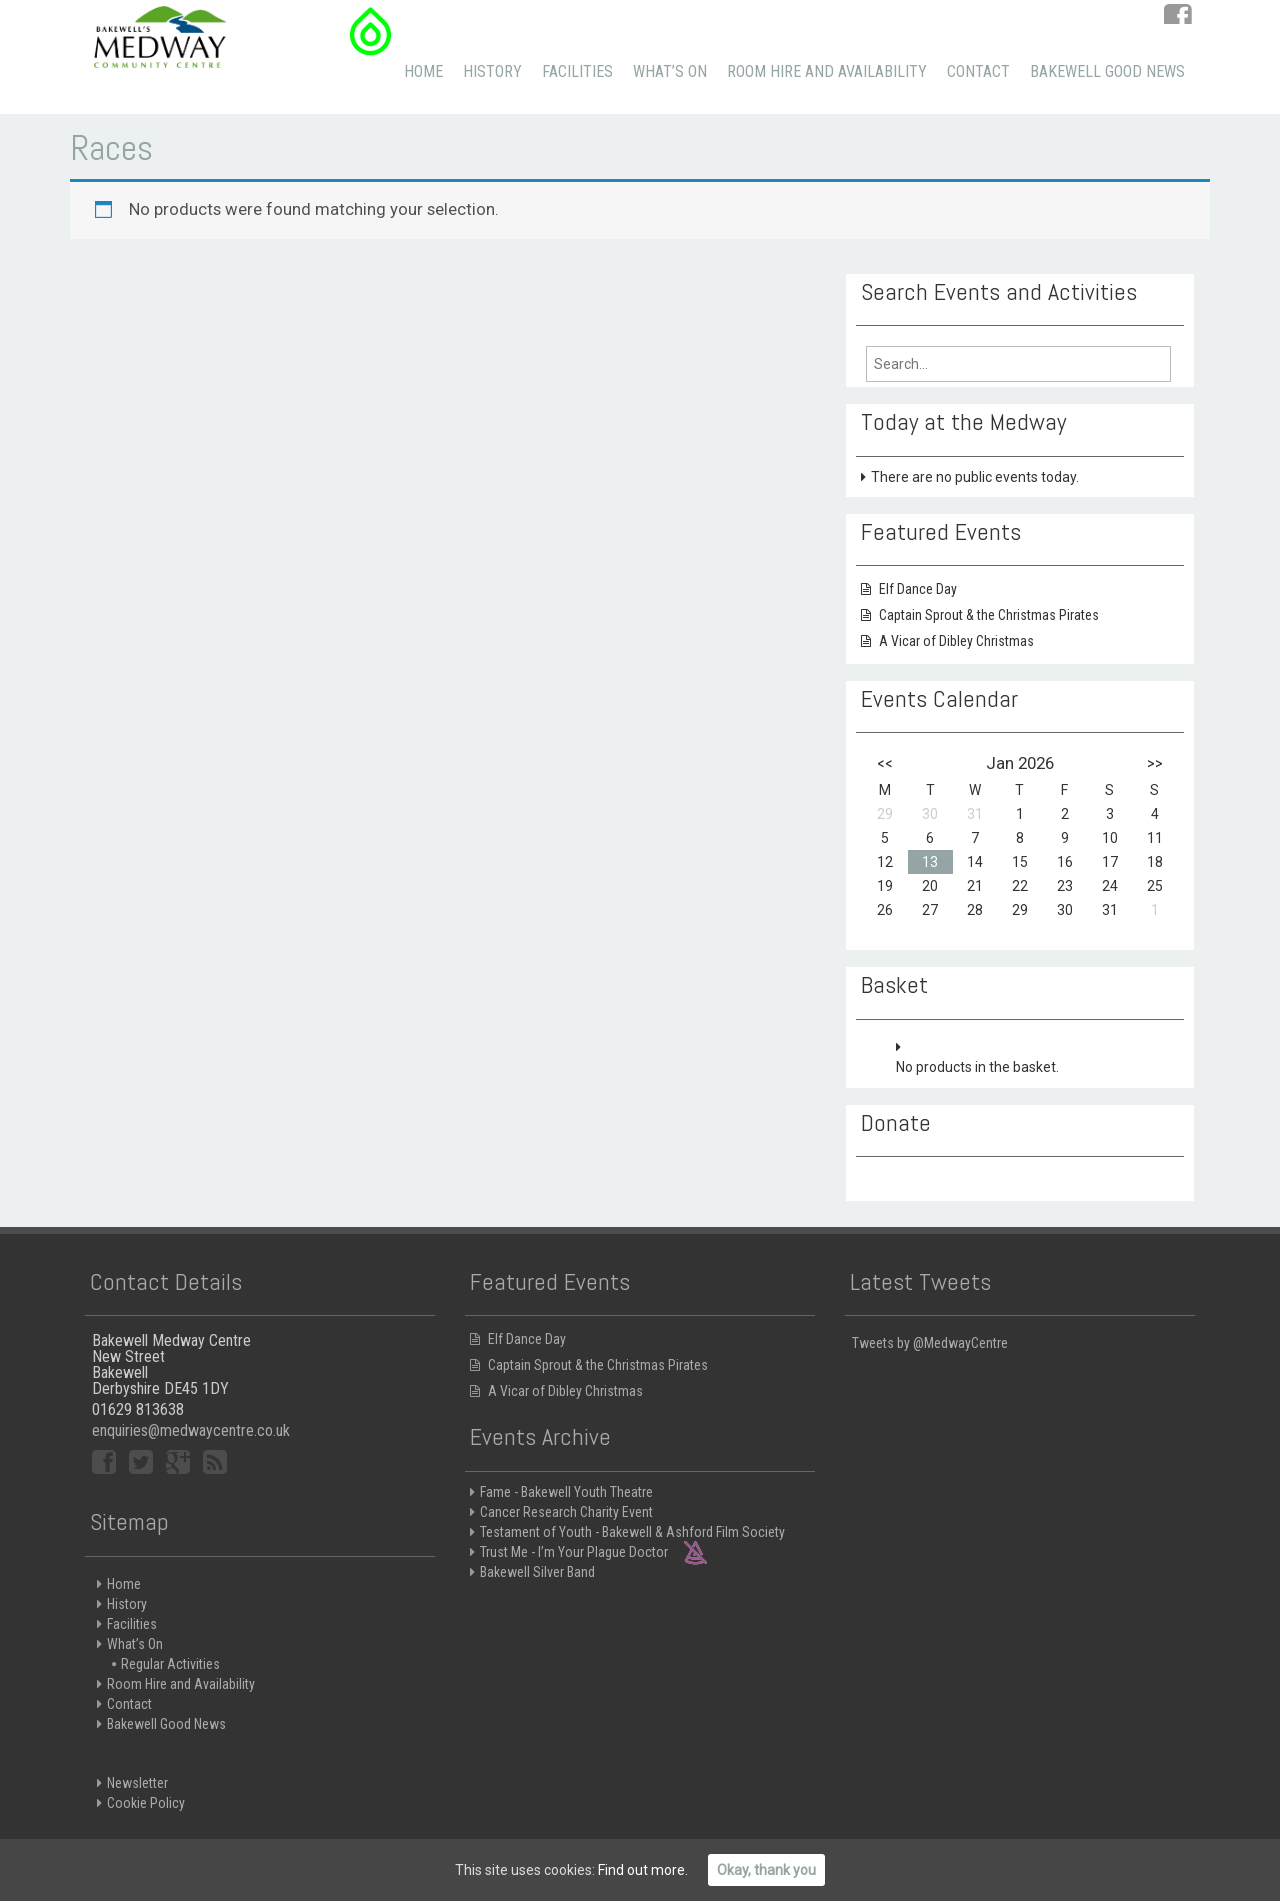  What do you see at coordinates (370, 32) in the screenshot?
I see `access Drops language learning app` at bounding box center [370, 32].